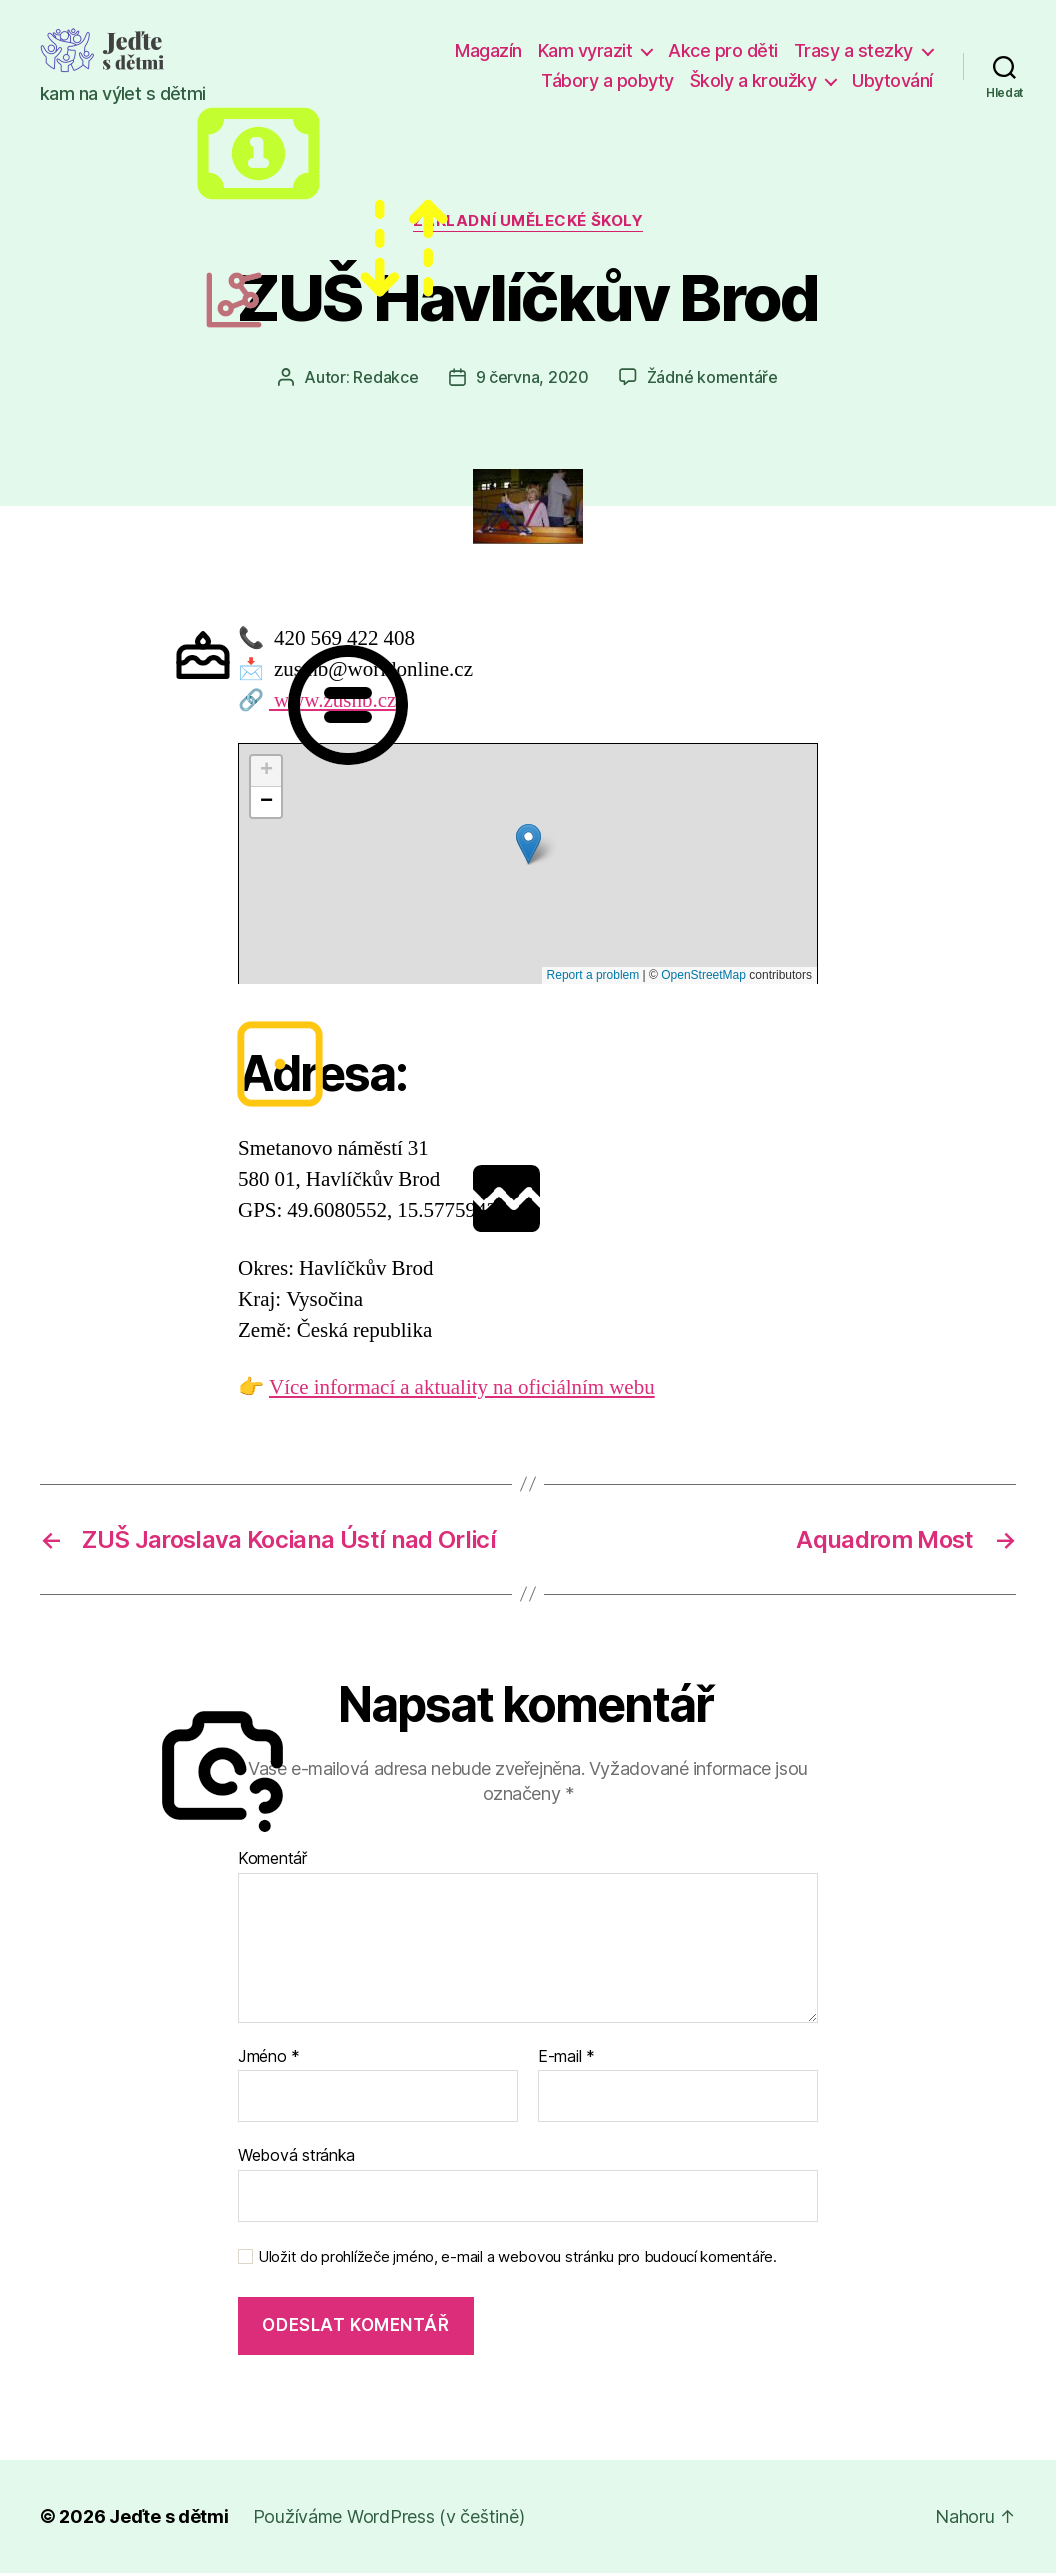  Describe the element at coordinates (234, 300) in the screenshot. I see `view scatter plot data visualization` at that location.